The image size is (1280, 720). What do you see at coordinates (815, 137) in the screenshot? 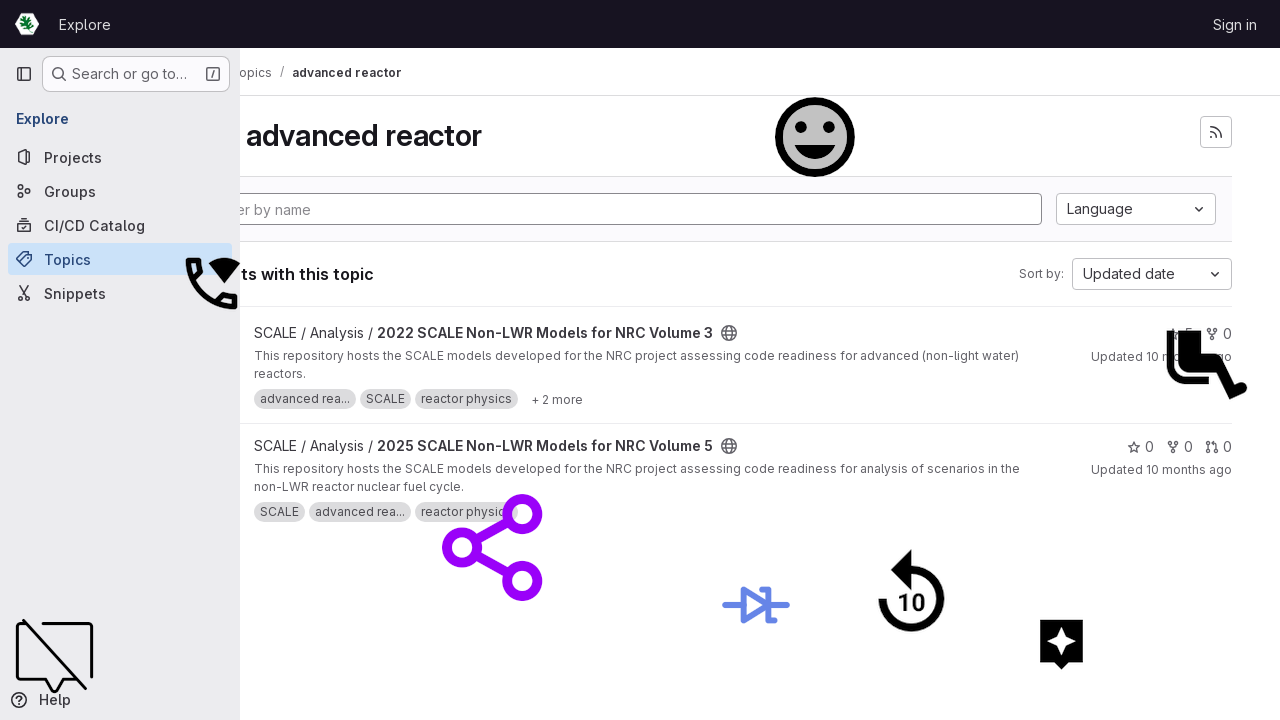
I see `insert an emoji or emoticon` at bounding box center [815, 137].